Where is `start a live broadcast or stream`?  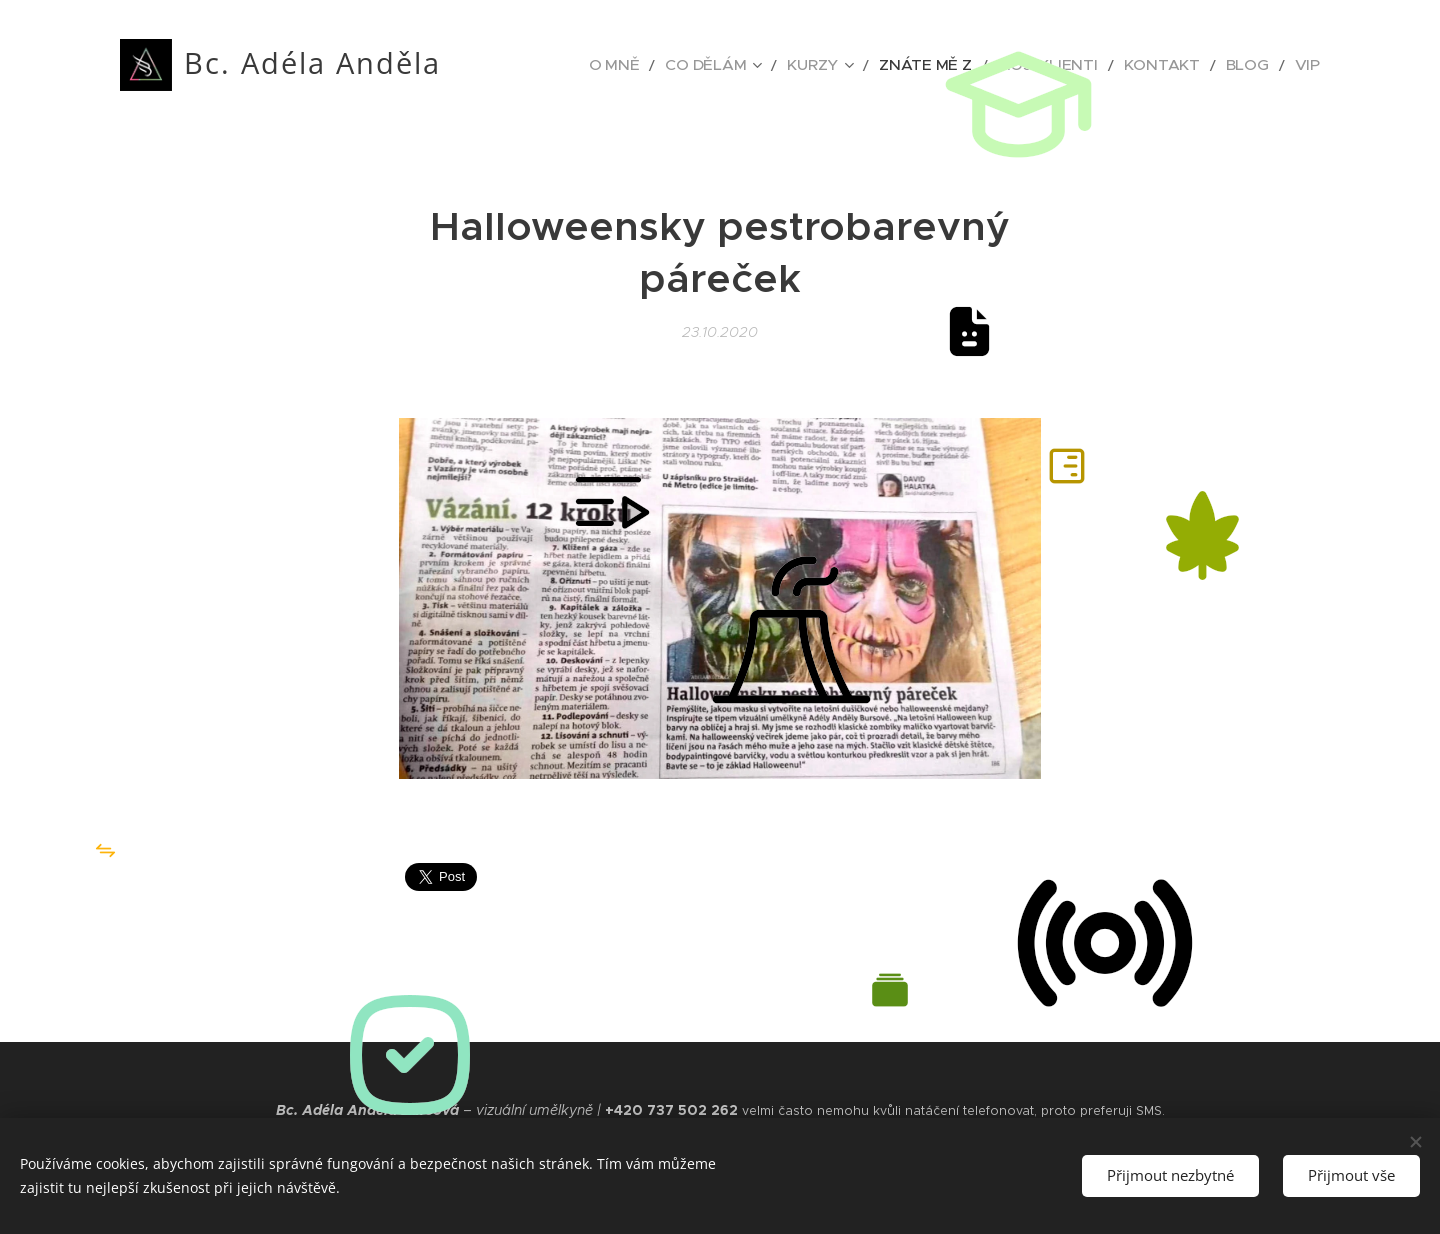 start a live broadcast or stream is located at coordinates (1105, 943).